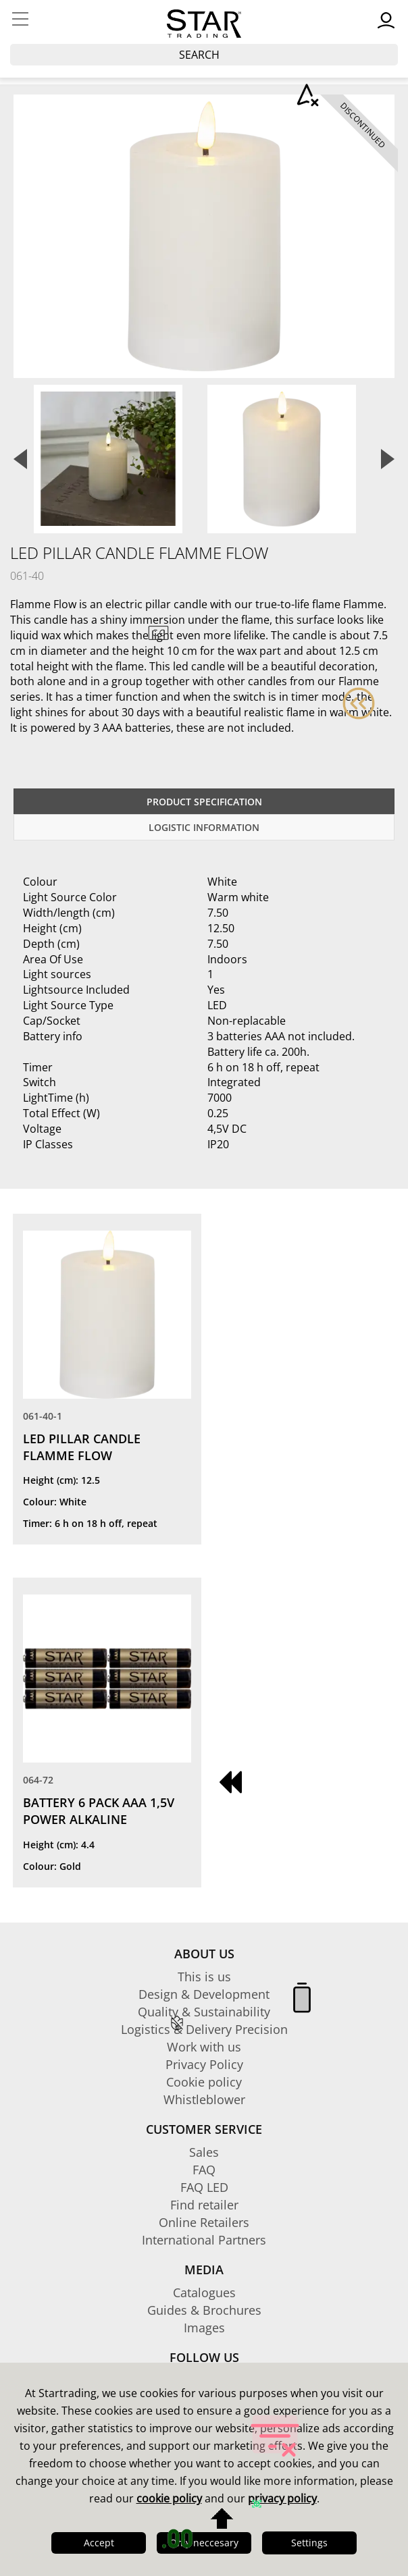 The height and width of the screenshot is (2576, 408). I want to click on indicates battery is completely drained, so click(302, 1998).